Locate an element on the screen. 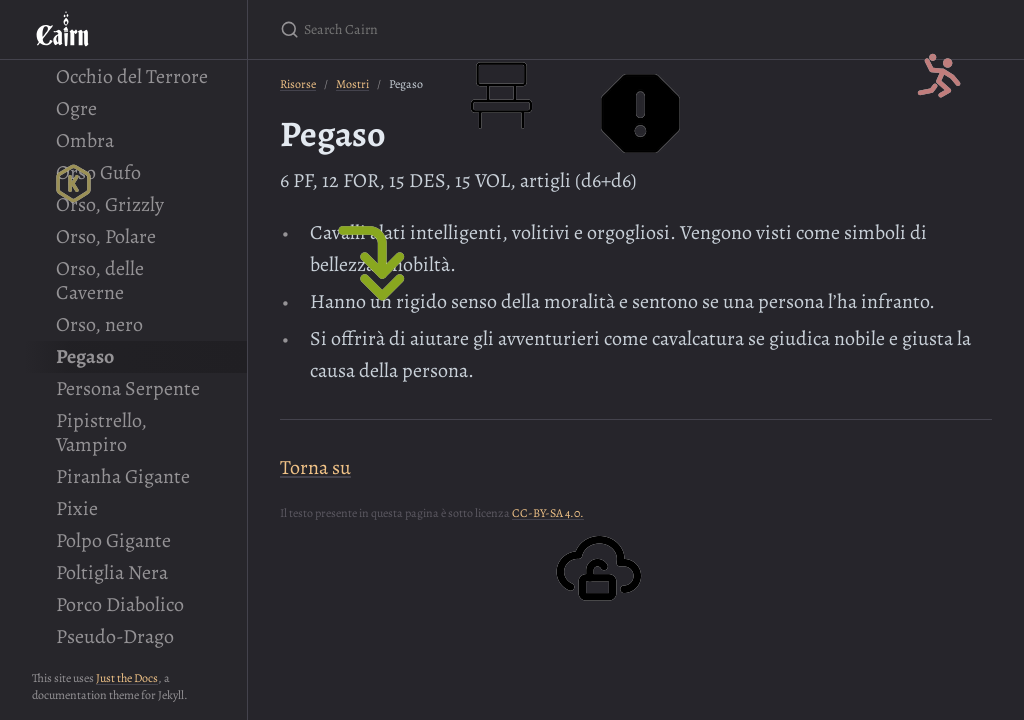  cloud storage with unlocked security is located at coordinates (597, 566).